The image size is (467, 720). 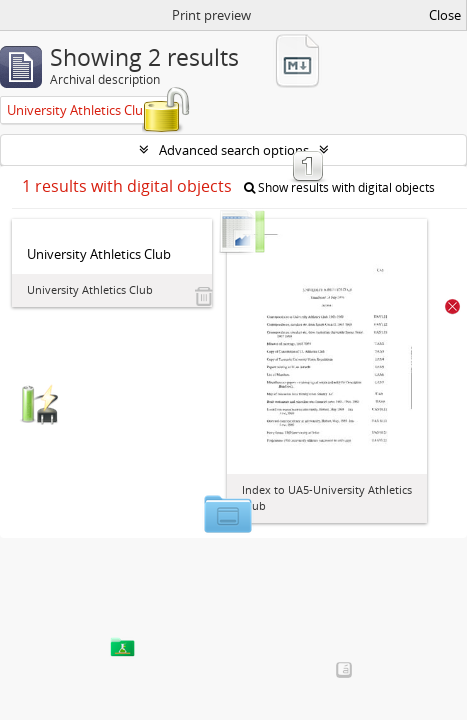 What do you see at coordinates (344, 670) in the screenshot?
I see `open character map application` at bounding box center [344, 670].